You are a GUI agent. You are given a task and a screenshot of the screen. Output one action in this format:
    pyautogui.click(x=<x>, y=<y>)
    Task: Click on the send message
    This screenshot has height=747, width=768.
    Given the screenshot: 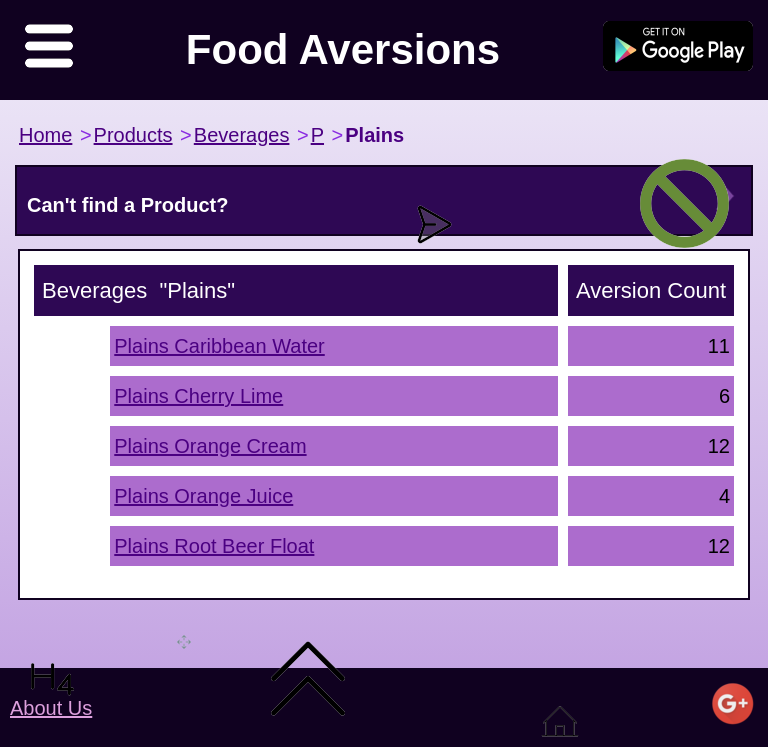 What is the action you would take?
    pyautogui.click(x=432, y=224)
    